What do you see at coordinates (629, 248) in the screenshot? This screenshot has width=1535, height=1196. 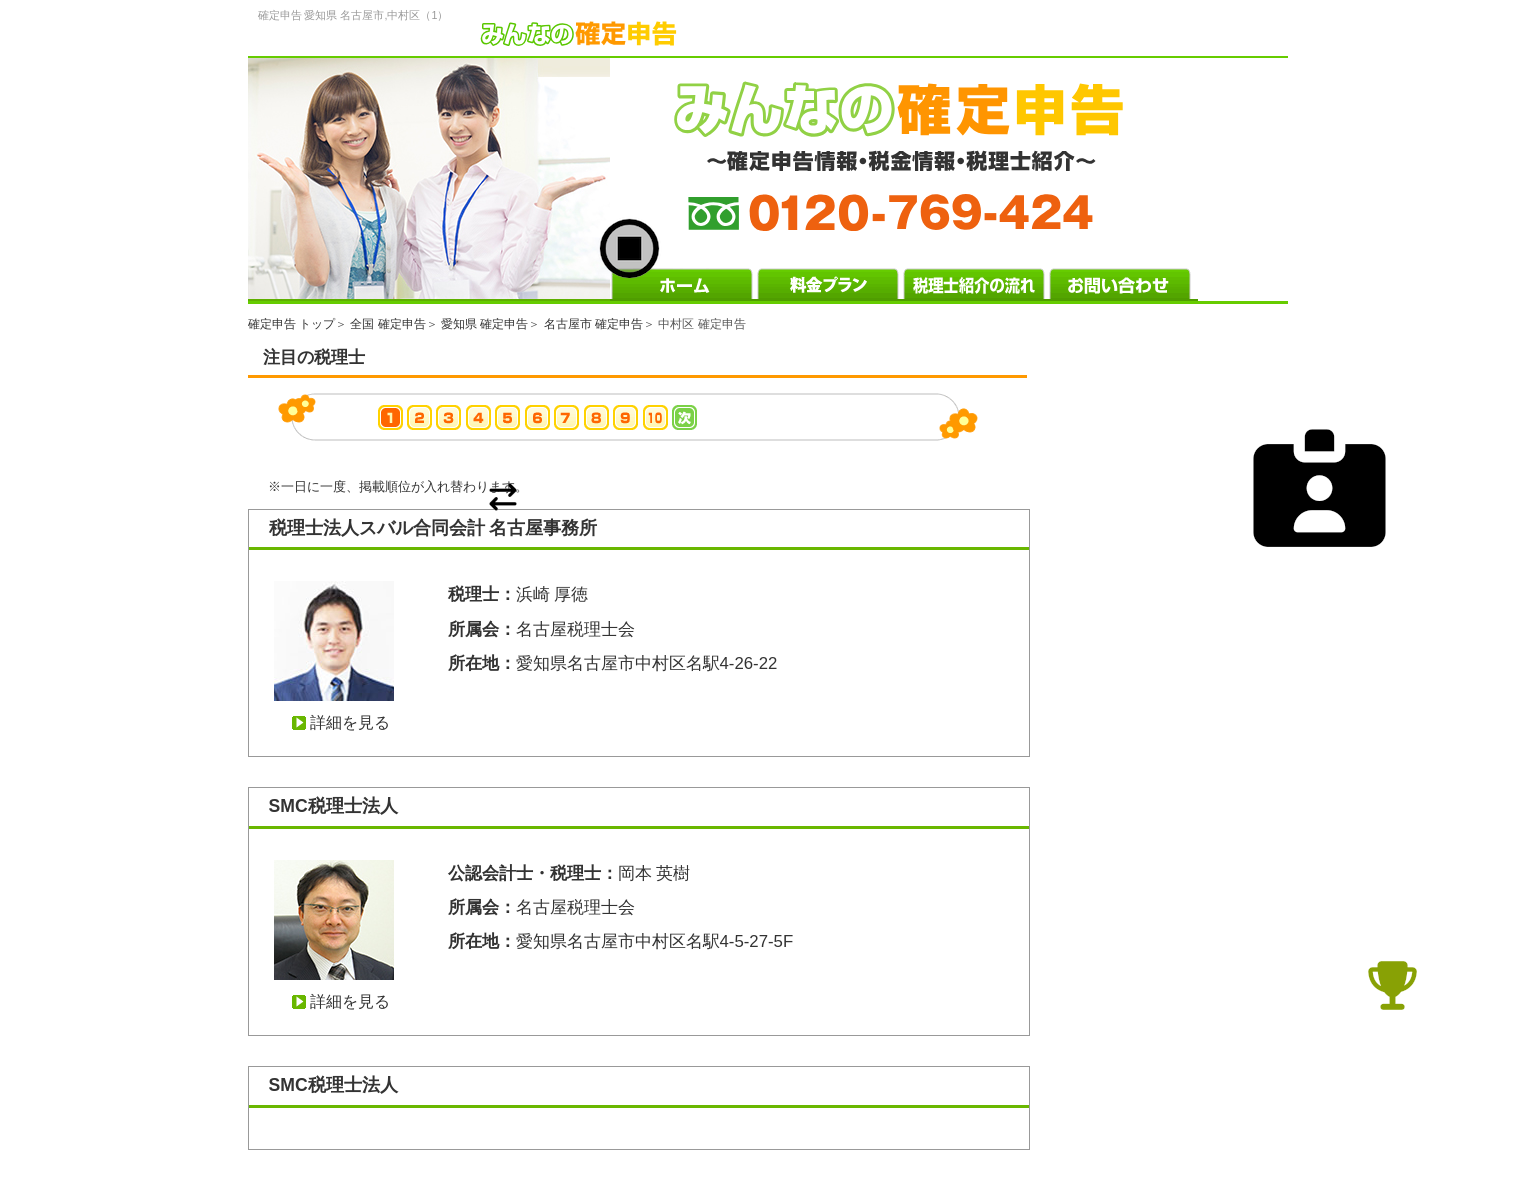 I see `stop media playback` at bounding box center [629, 248].